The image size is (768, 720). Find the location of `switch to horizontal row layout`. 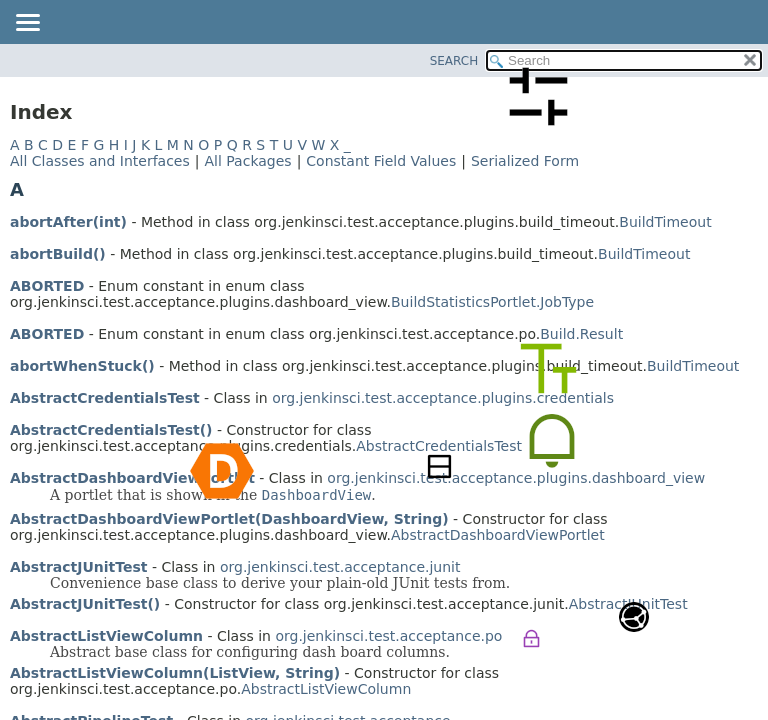

switch to horizontal row layout is located at coordinates (439, 466).